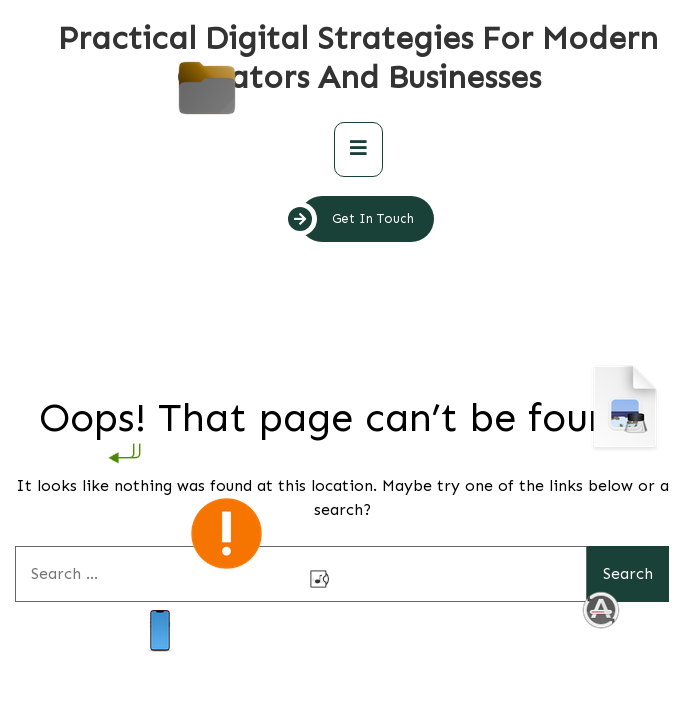 The width and height of the screenshot is (684, 720). Describe the element at coordinates (207, 88) in the screenshot. I see `an open folder containing files` at that location.